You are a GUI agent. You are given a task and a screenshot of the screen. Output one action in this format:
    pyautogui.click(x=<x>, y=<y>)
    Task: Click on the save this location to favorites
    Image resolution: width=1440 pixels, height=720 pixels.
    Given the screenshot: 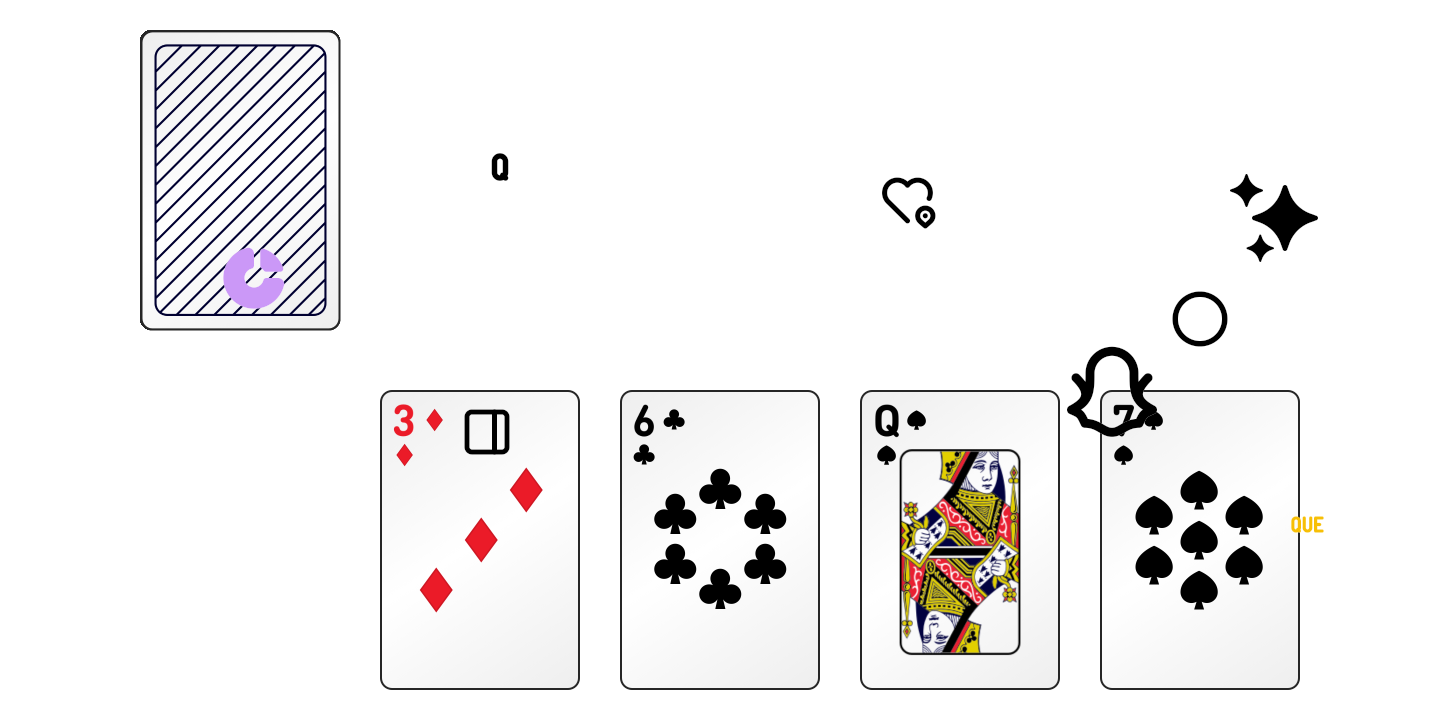 What is the action you would take?
    pyautogui.click(x=907, y=200)
    